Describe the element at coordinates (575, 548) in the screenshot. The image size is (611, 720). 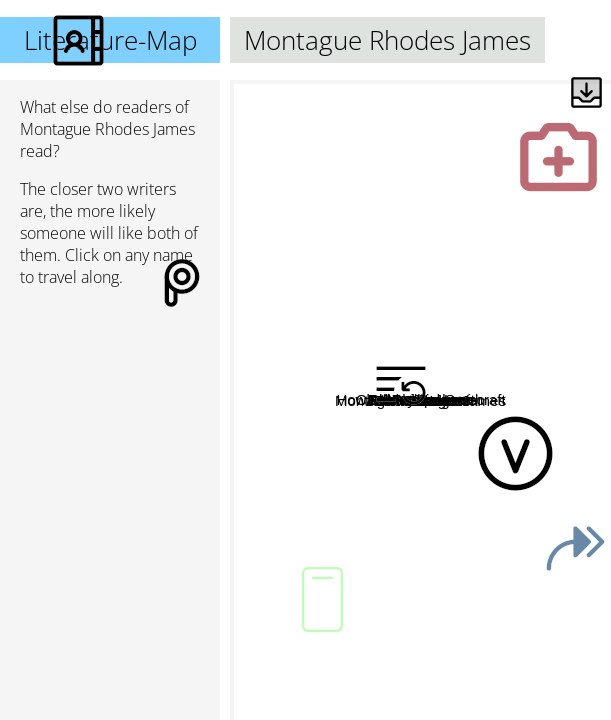
I see `forward or share content to multiple recipients` at that location.